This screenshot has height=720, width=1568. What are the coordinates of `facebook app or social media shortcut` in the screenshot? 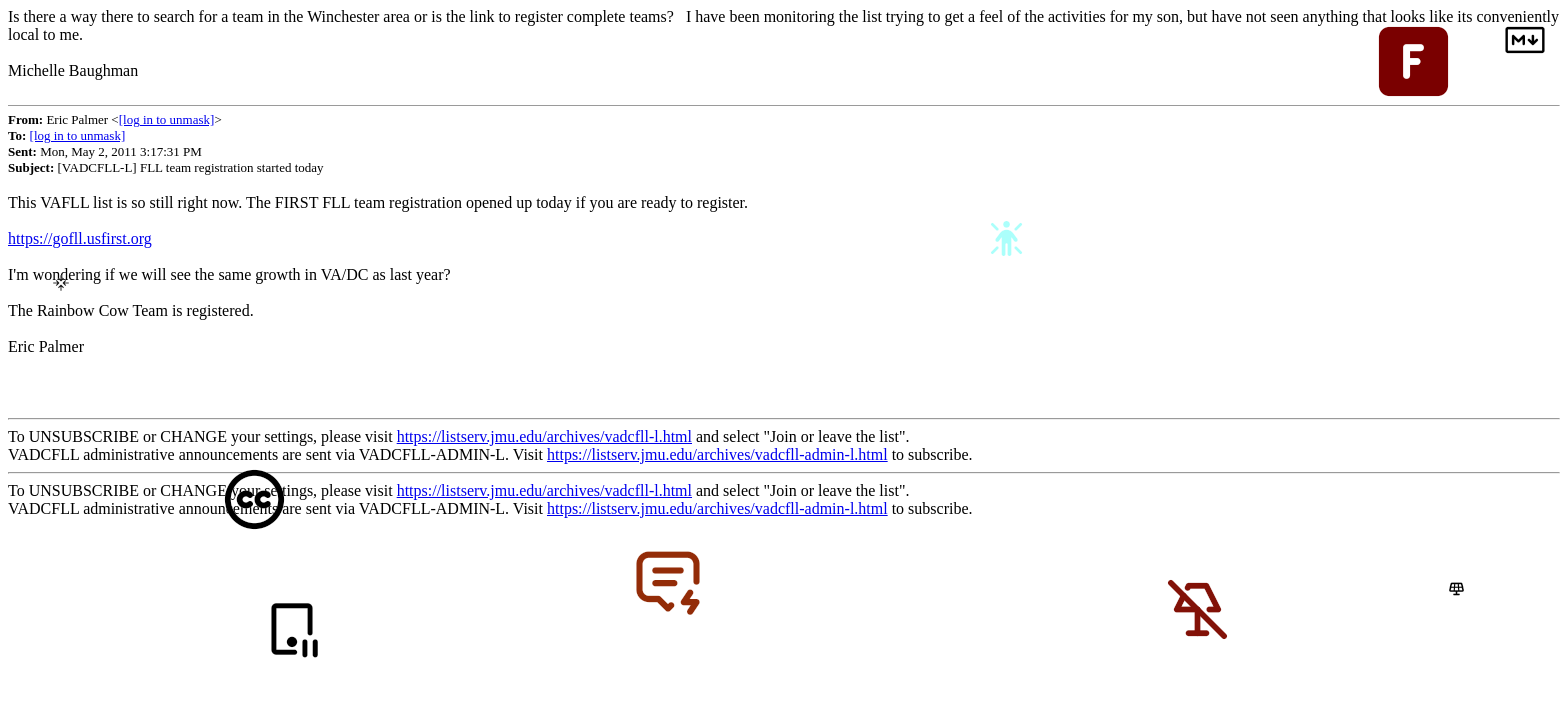 It's located at (1413, 61).